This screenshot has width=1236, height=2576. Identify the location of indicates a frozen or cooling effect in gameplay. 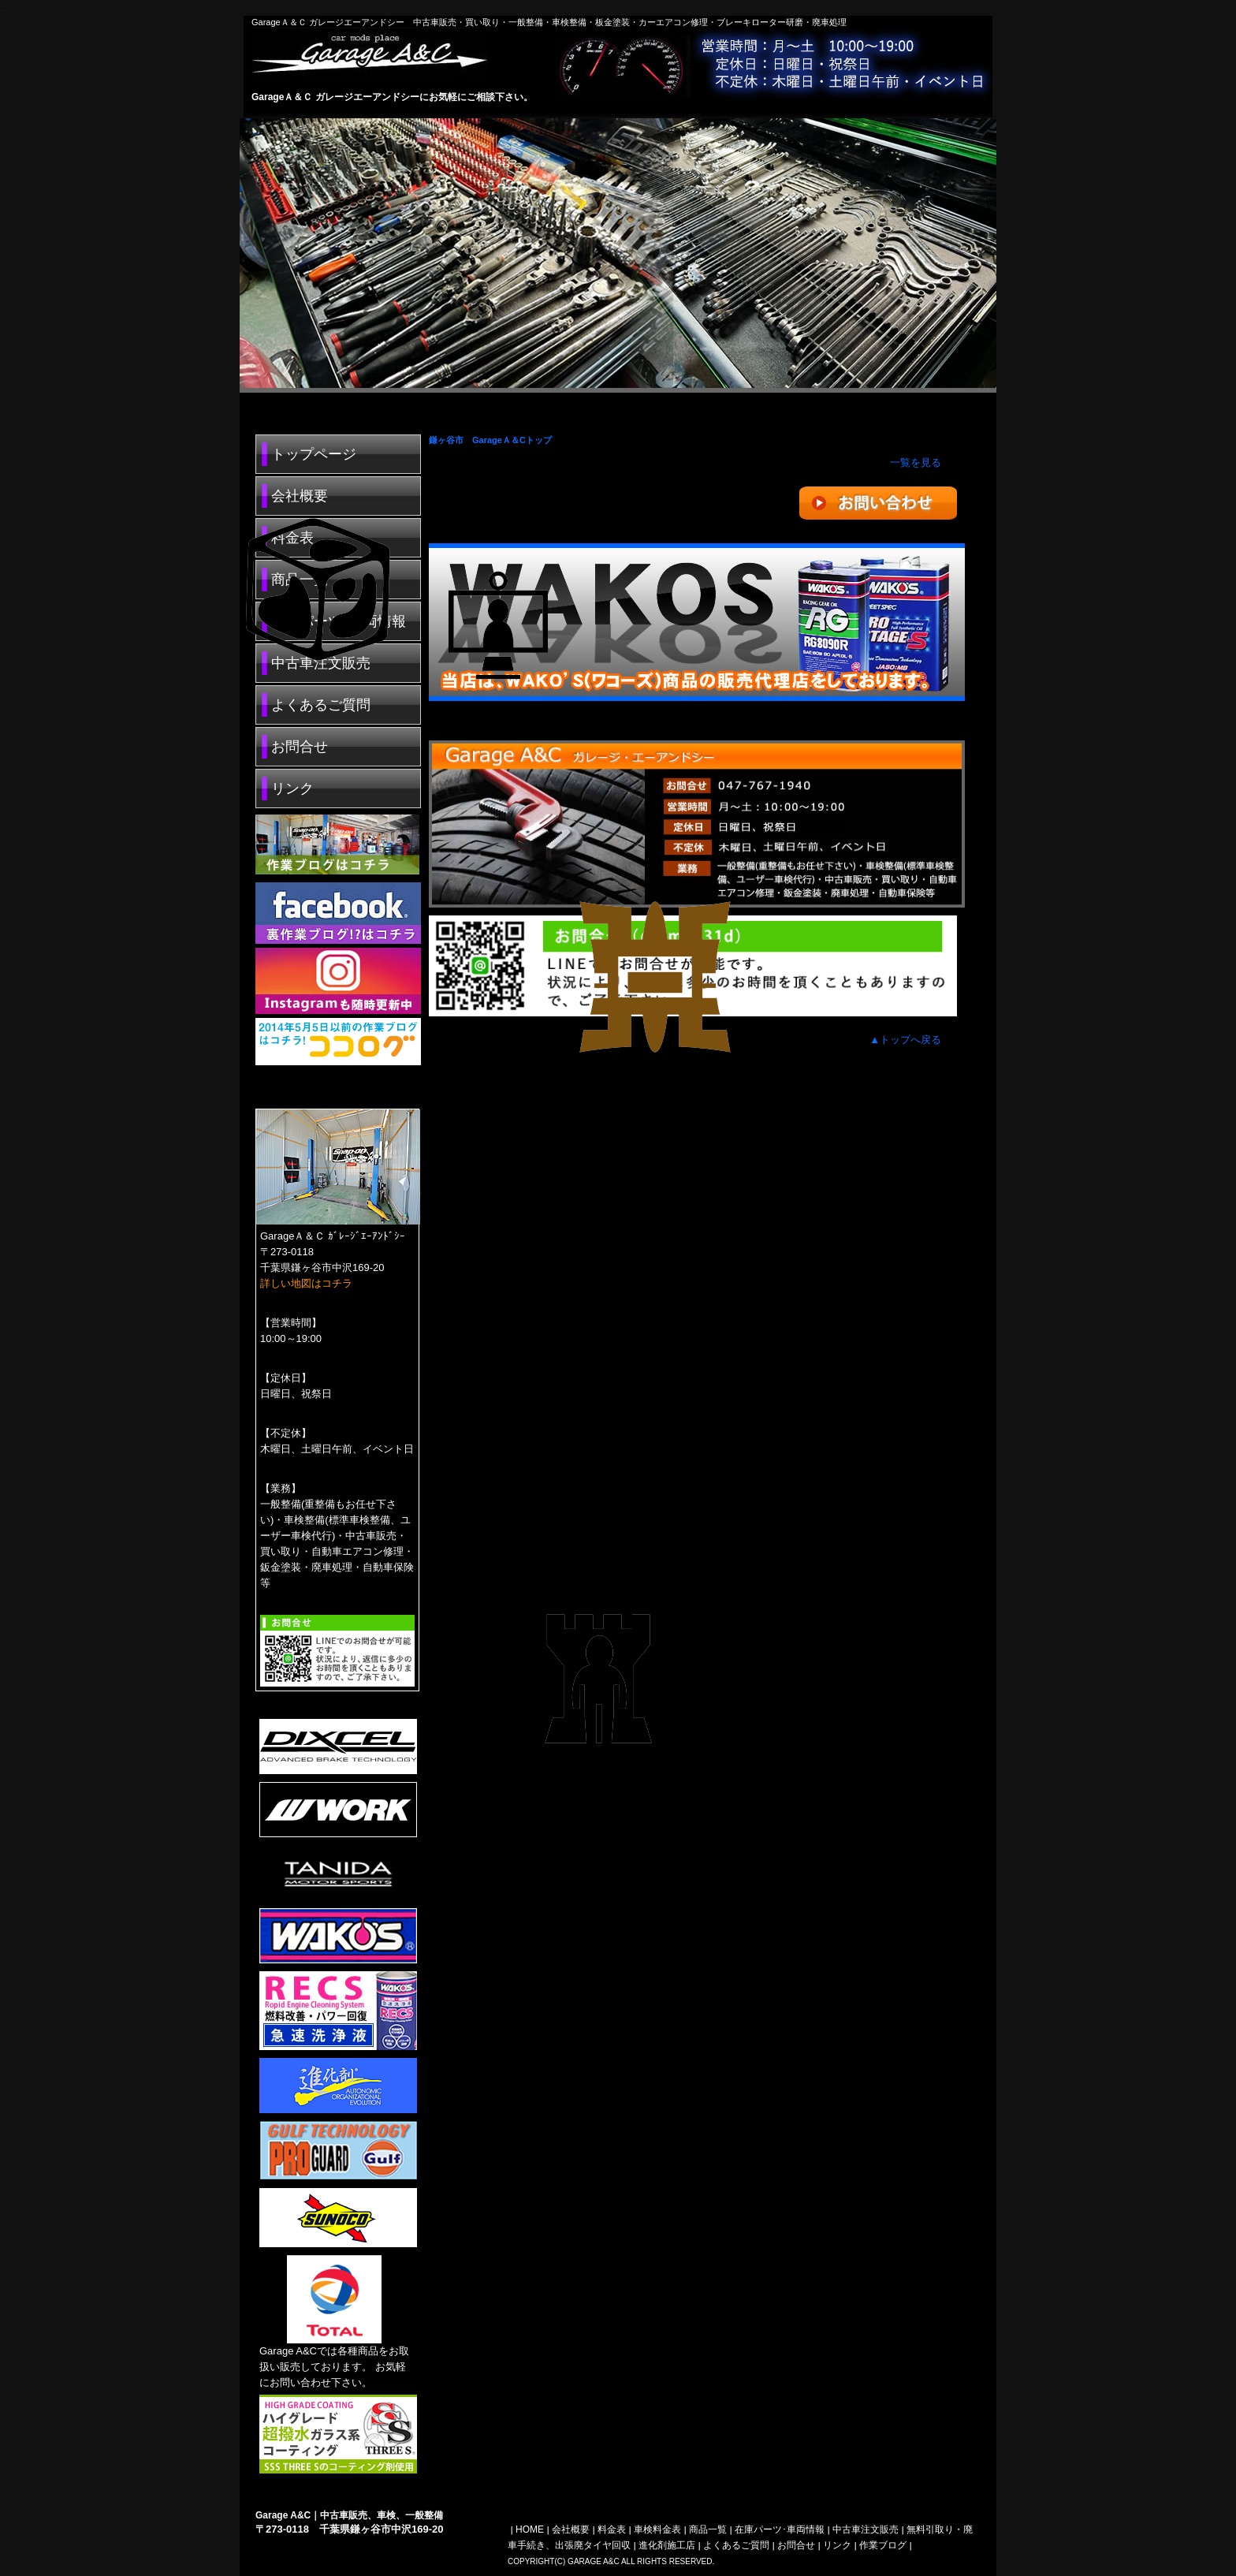
(318, 588).